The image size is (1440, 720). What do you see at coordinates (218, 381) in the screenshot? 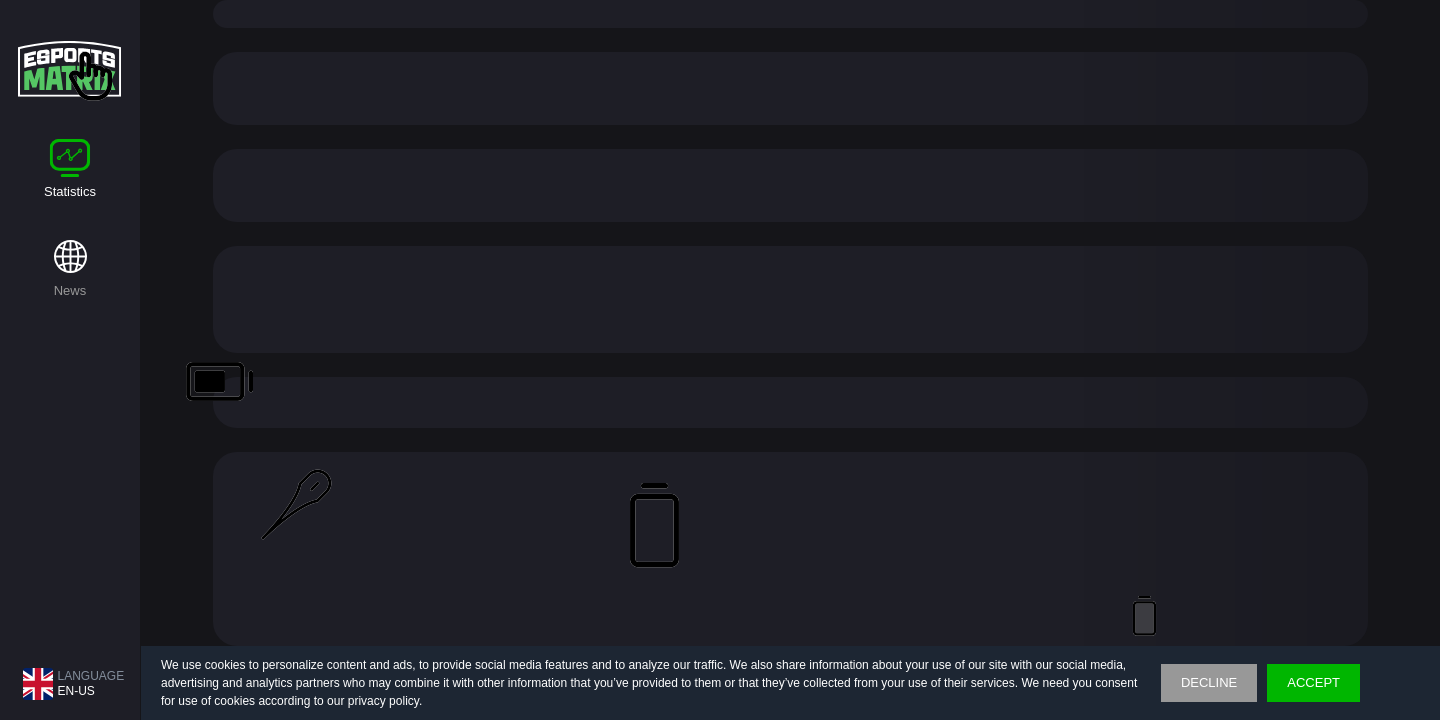
I see `indicates battery is at high charge level` at bounding box center [218, 381].